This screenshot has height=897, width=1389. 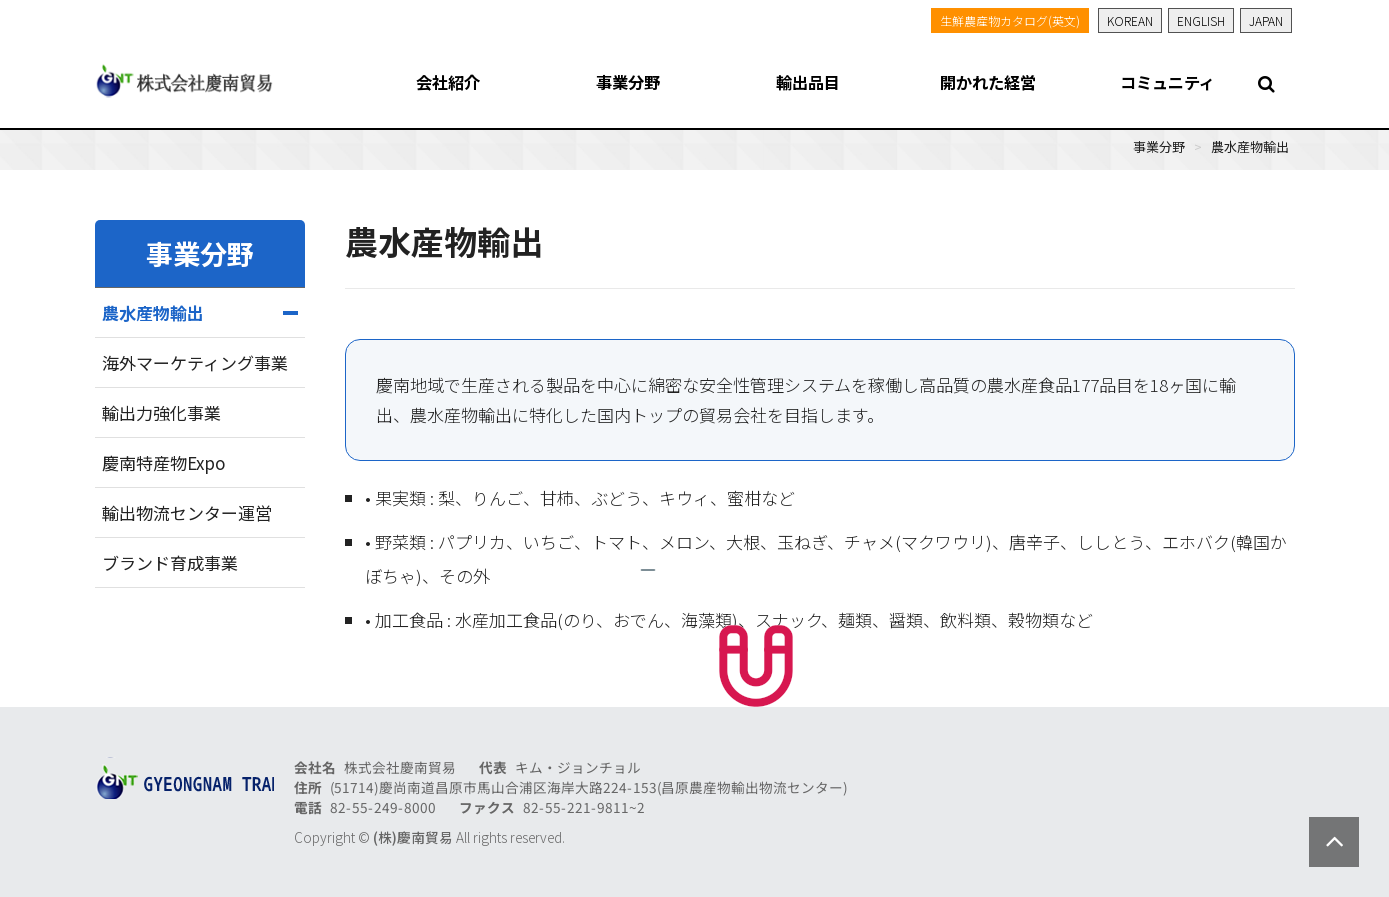 What do you see at coordinates (648, 570) in the screenshot?
I see `decrease quantity or value` at bounding box center [648, 570].